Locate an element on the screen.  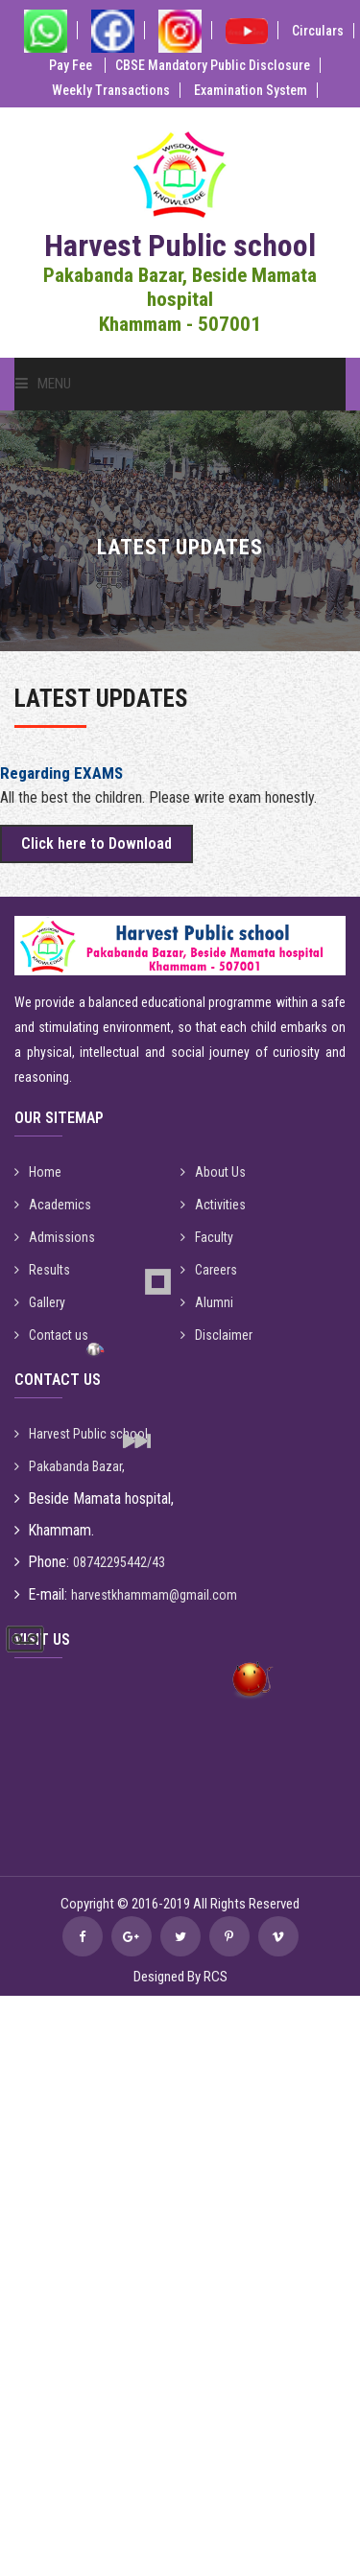
indicates a mischievous or playful mood in chat is located at coordinates (252, 1680).